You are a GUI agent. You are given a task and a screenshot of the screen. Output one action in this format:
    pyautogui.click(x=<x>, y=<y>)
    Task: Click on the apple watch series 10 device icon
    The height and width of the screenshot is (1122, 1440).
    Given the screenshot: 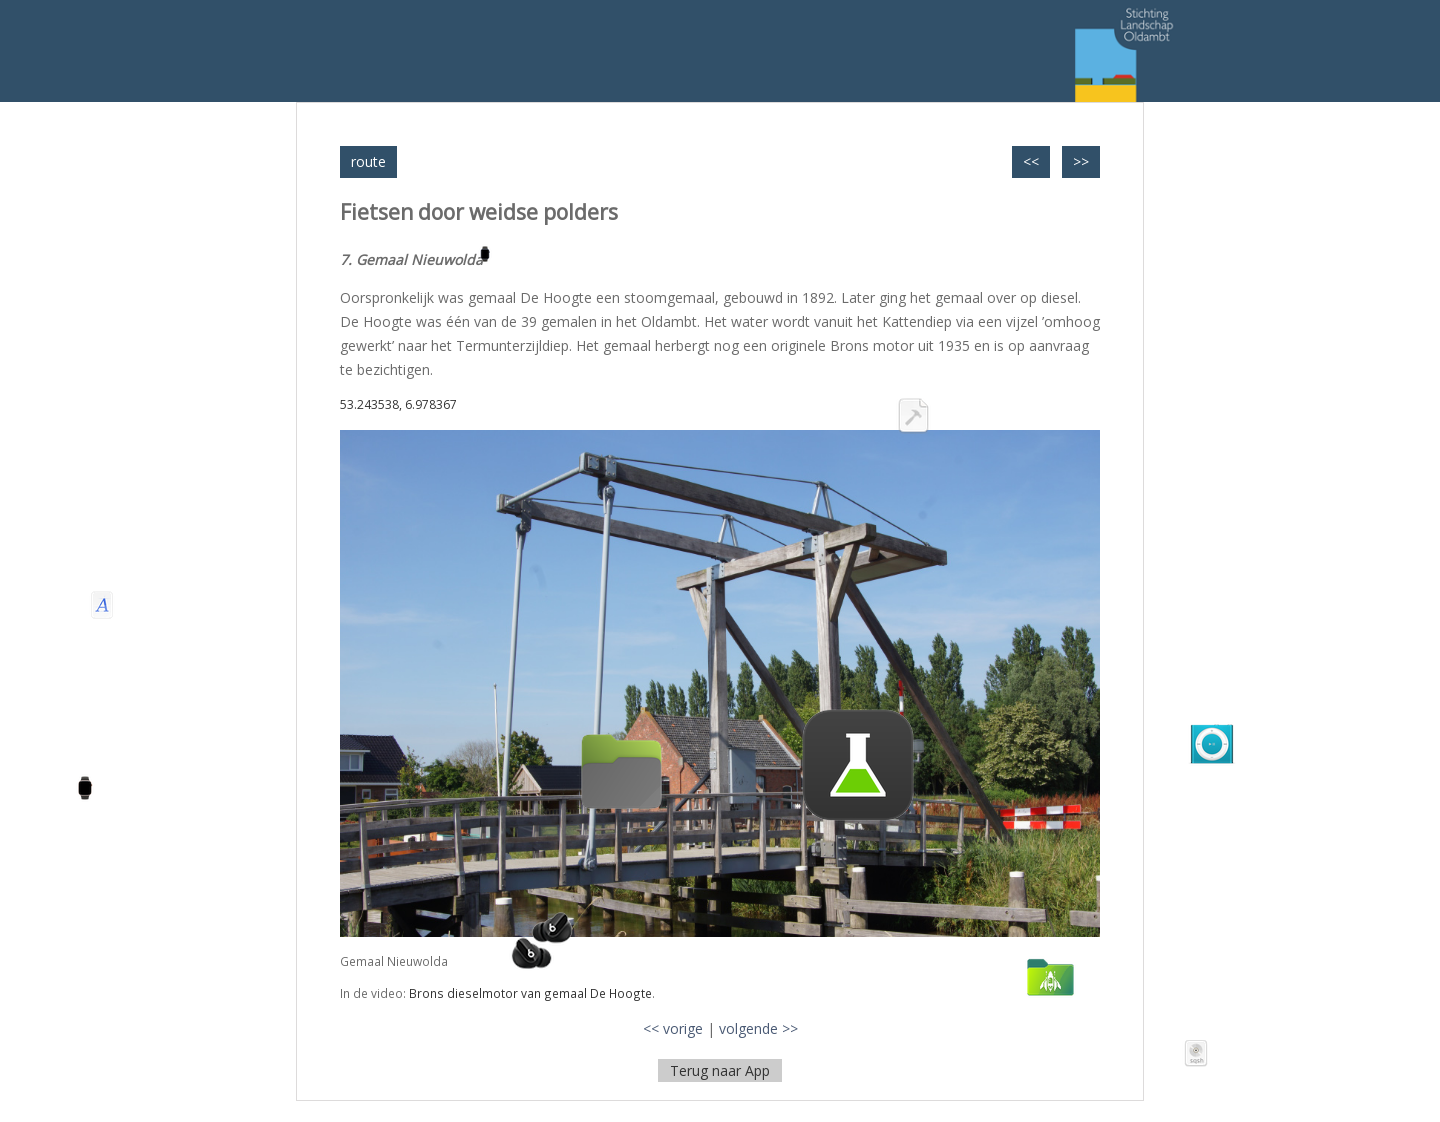 What is the action you would take?
    pyautogui.click(x=85, y=788)
    